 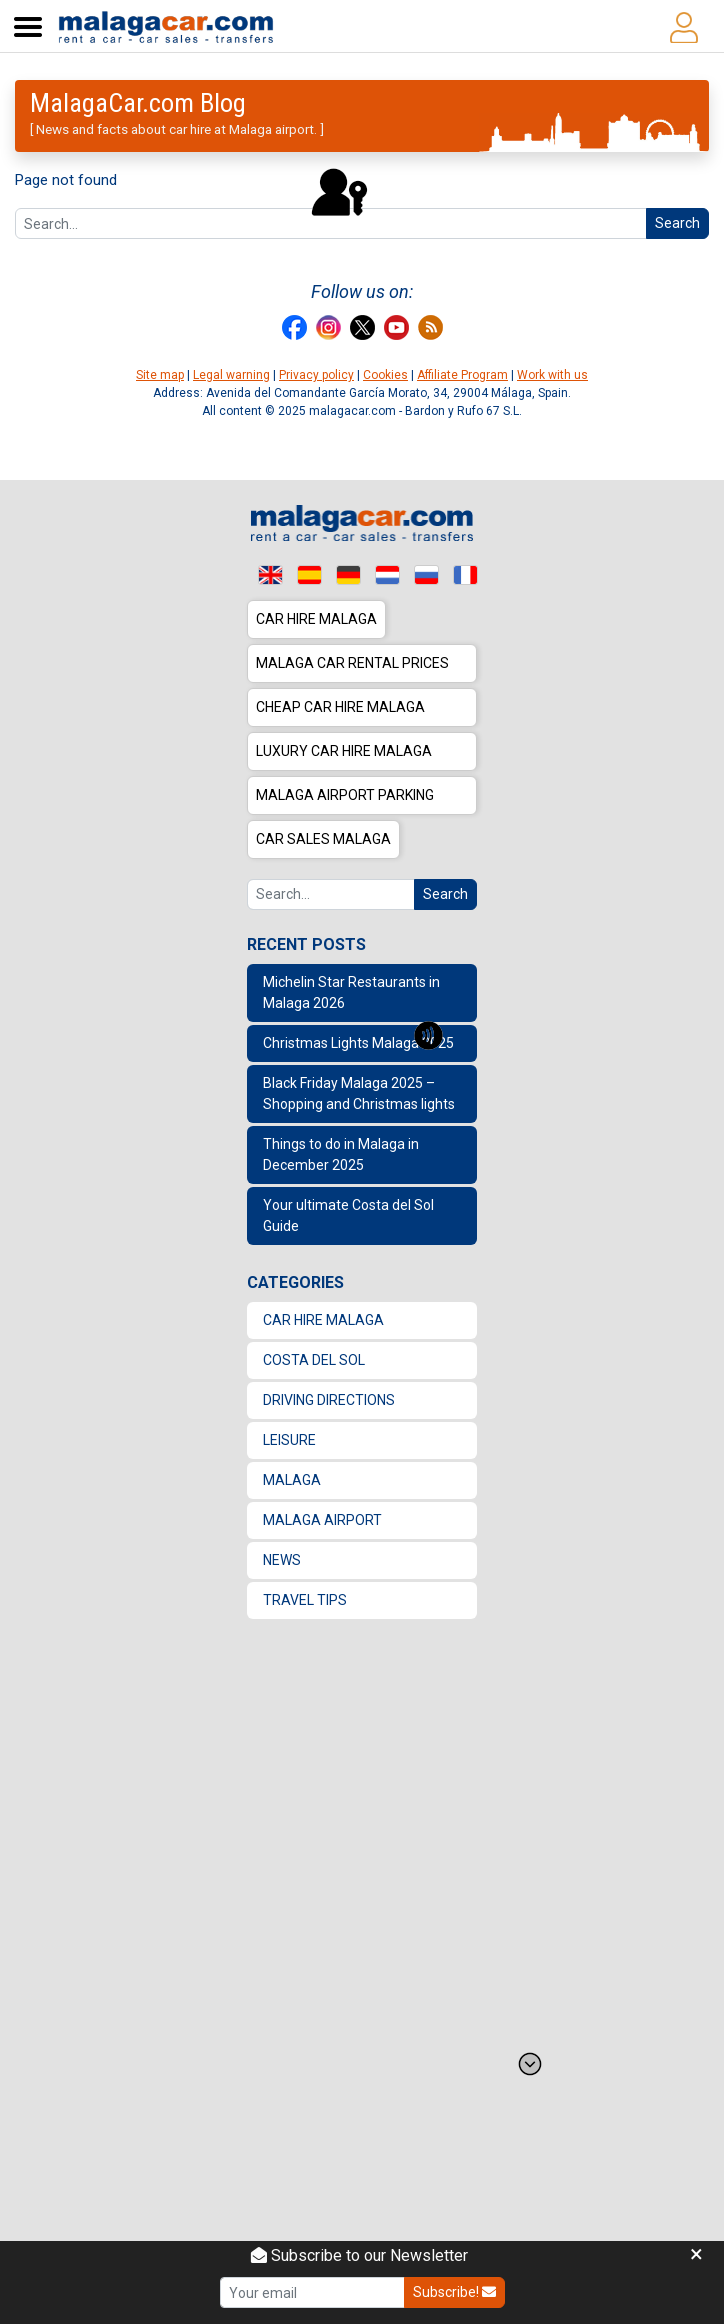 I want to click on tap to pay with contactless payment, so click(x=428, y=1035).